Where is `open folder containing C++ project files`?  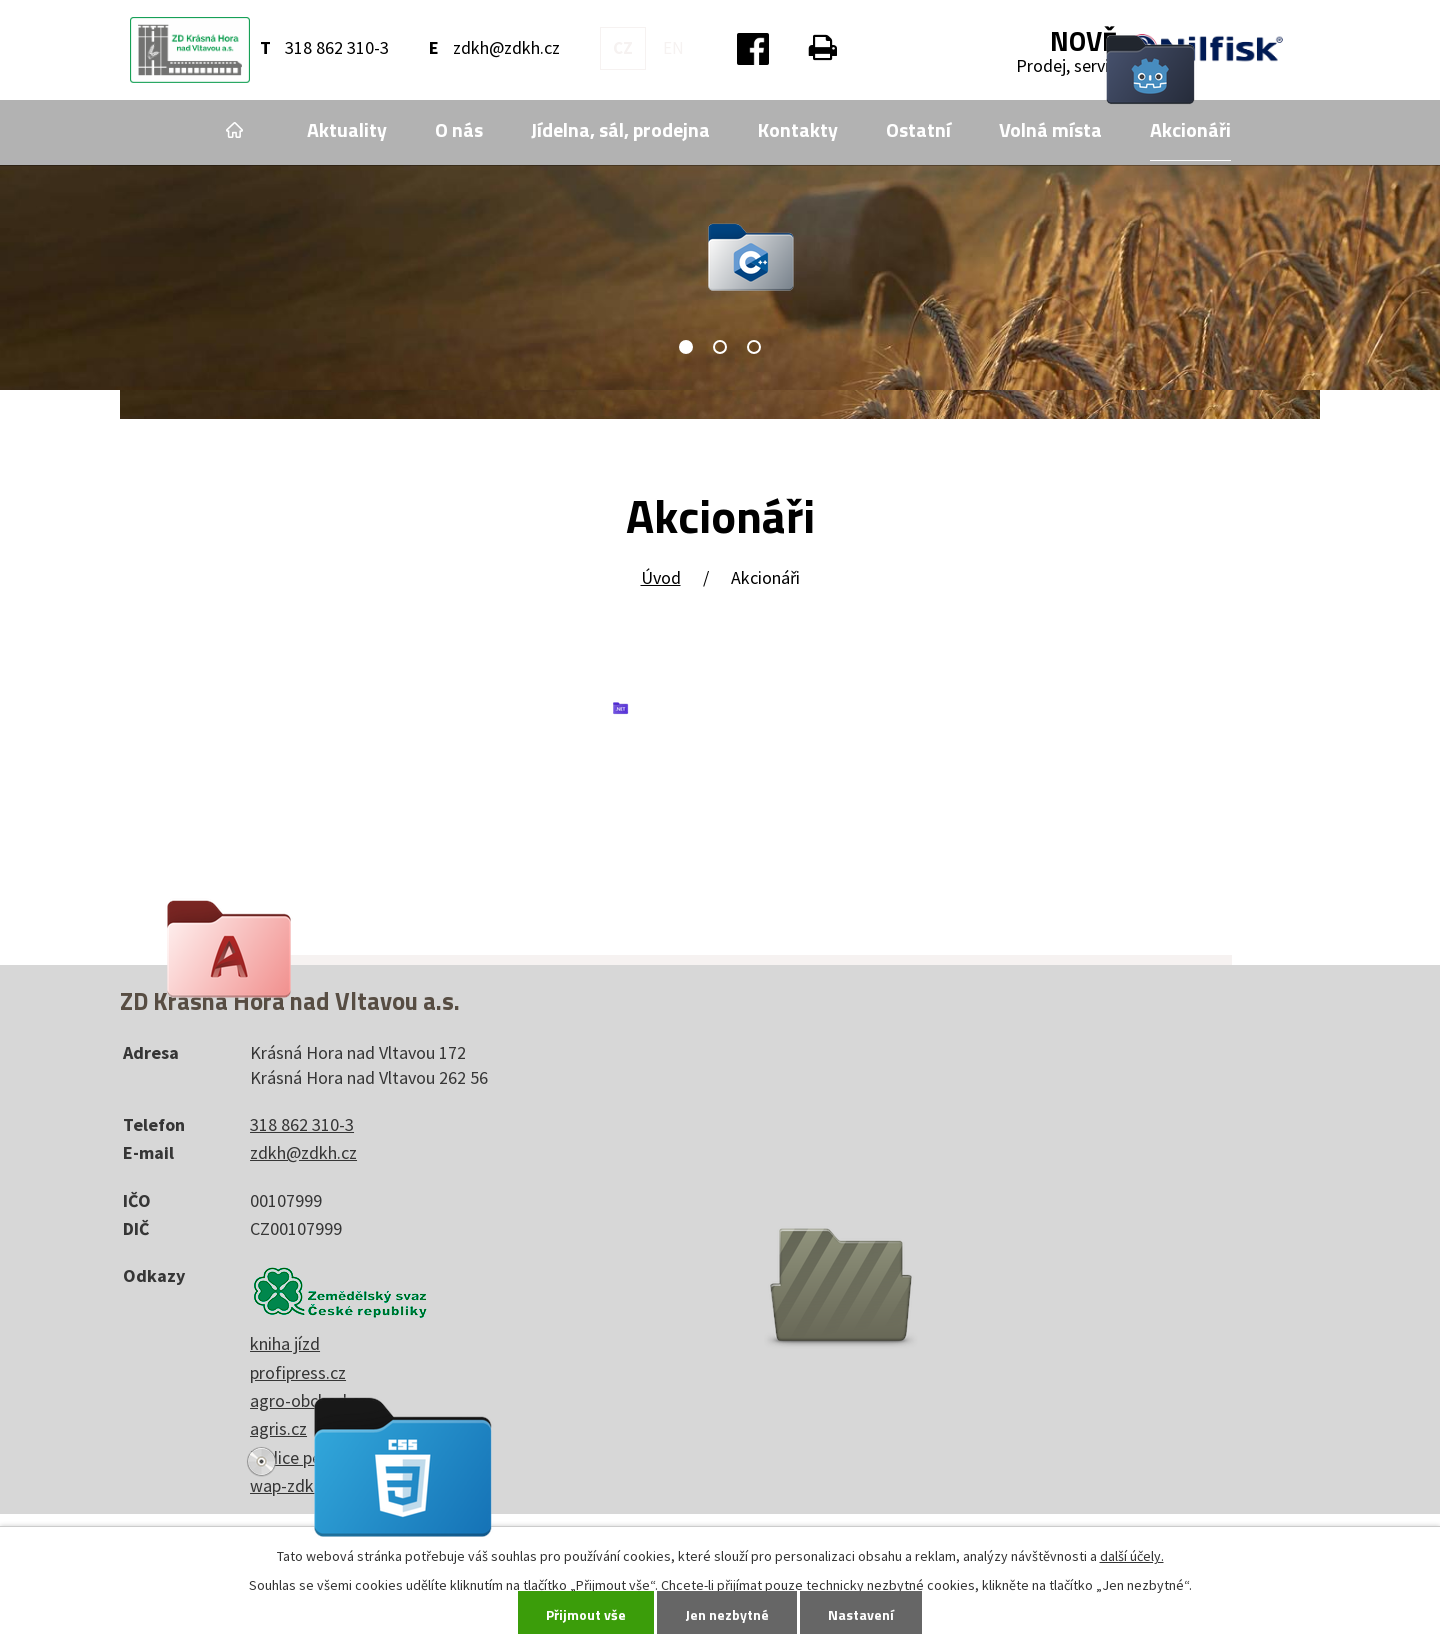
open folder containing C++ project files is located at coordinates (750, 259).